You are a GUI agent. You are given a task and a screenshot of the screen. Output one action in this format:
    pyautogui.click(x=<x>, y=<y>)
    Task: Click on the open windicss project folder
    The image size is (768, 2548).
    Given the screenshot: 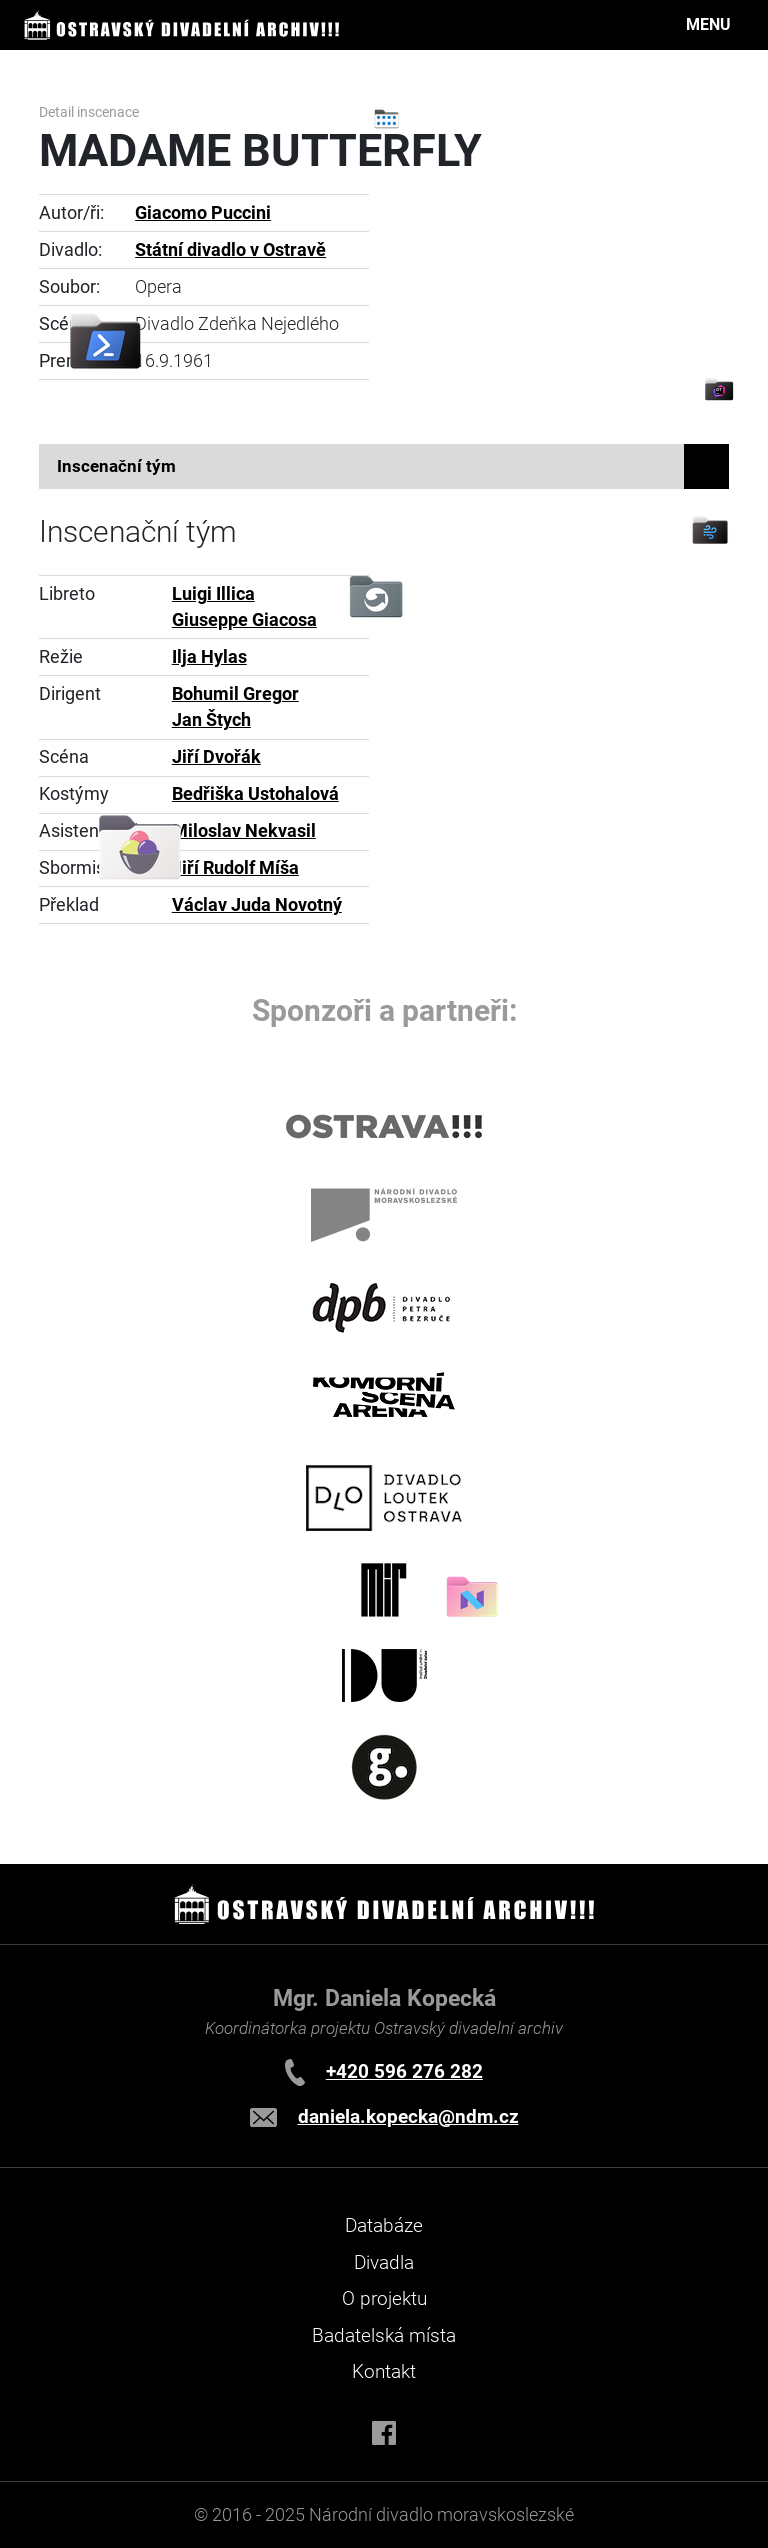 What is the action you would take?
    pyautogui.click(x=710, y=531)
    